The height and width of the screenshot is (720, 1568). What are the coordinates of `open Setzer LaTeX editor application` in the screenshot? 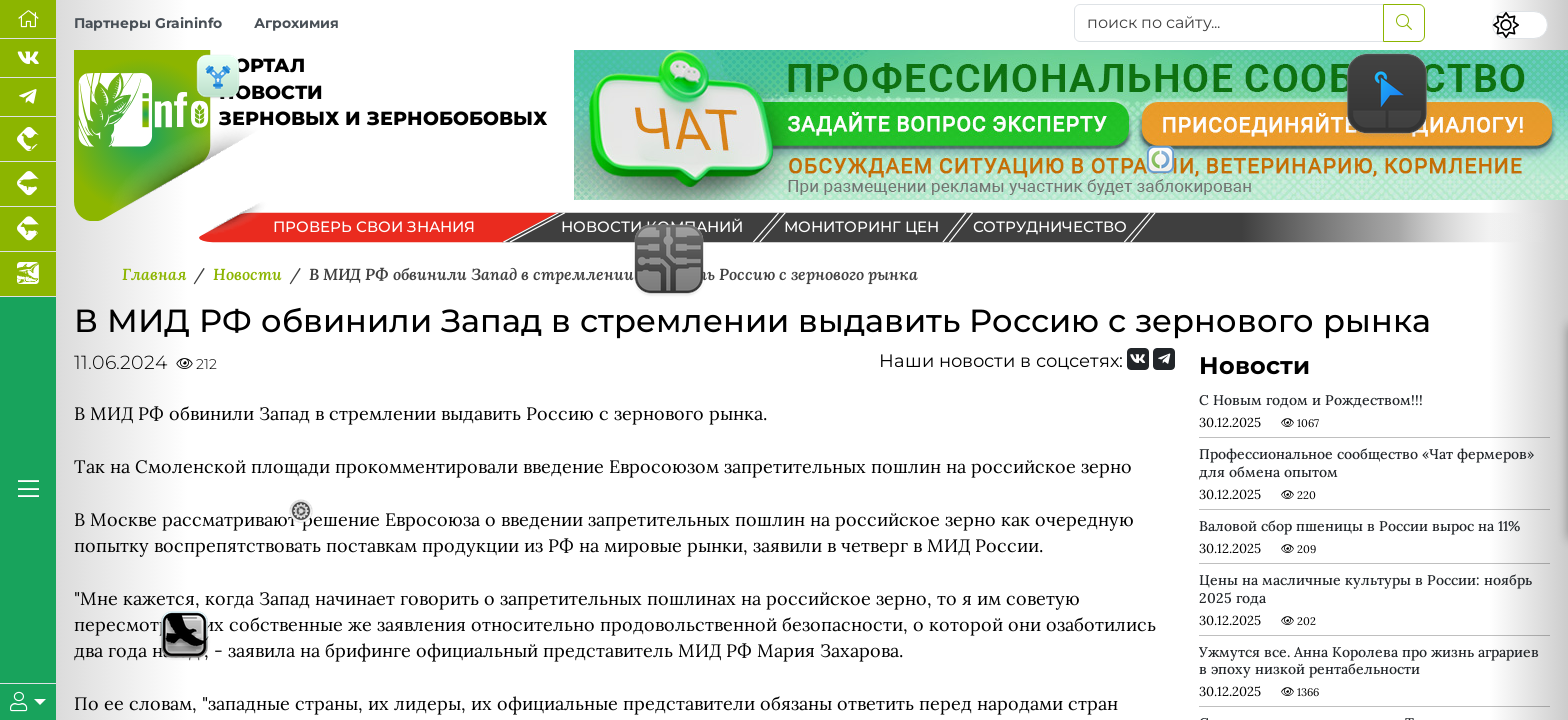 It's located at (184, 634).